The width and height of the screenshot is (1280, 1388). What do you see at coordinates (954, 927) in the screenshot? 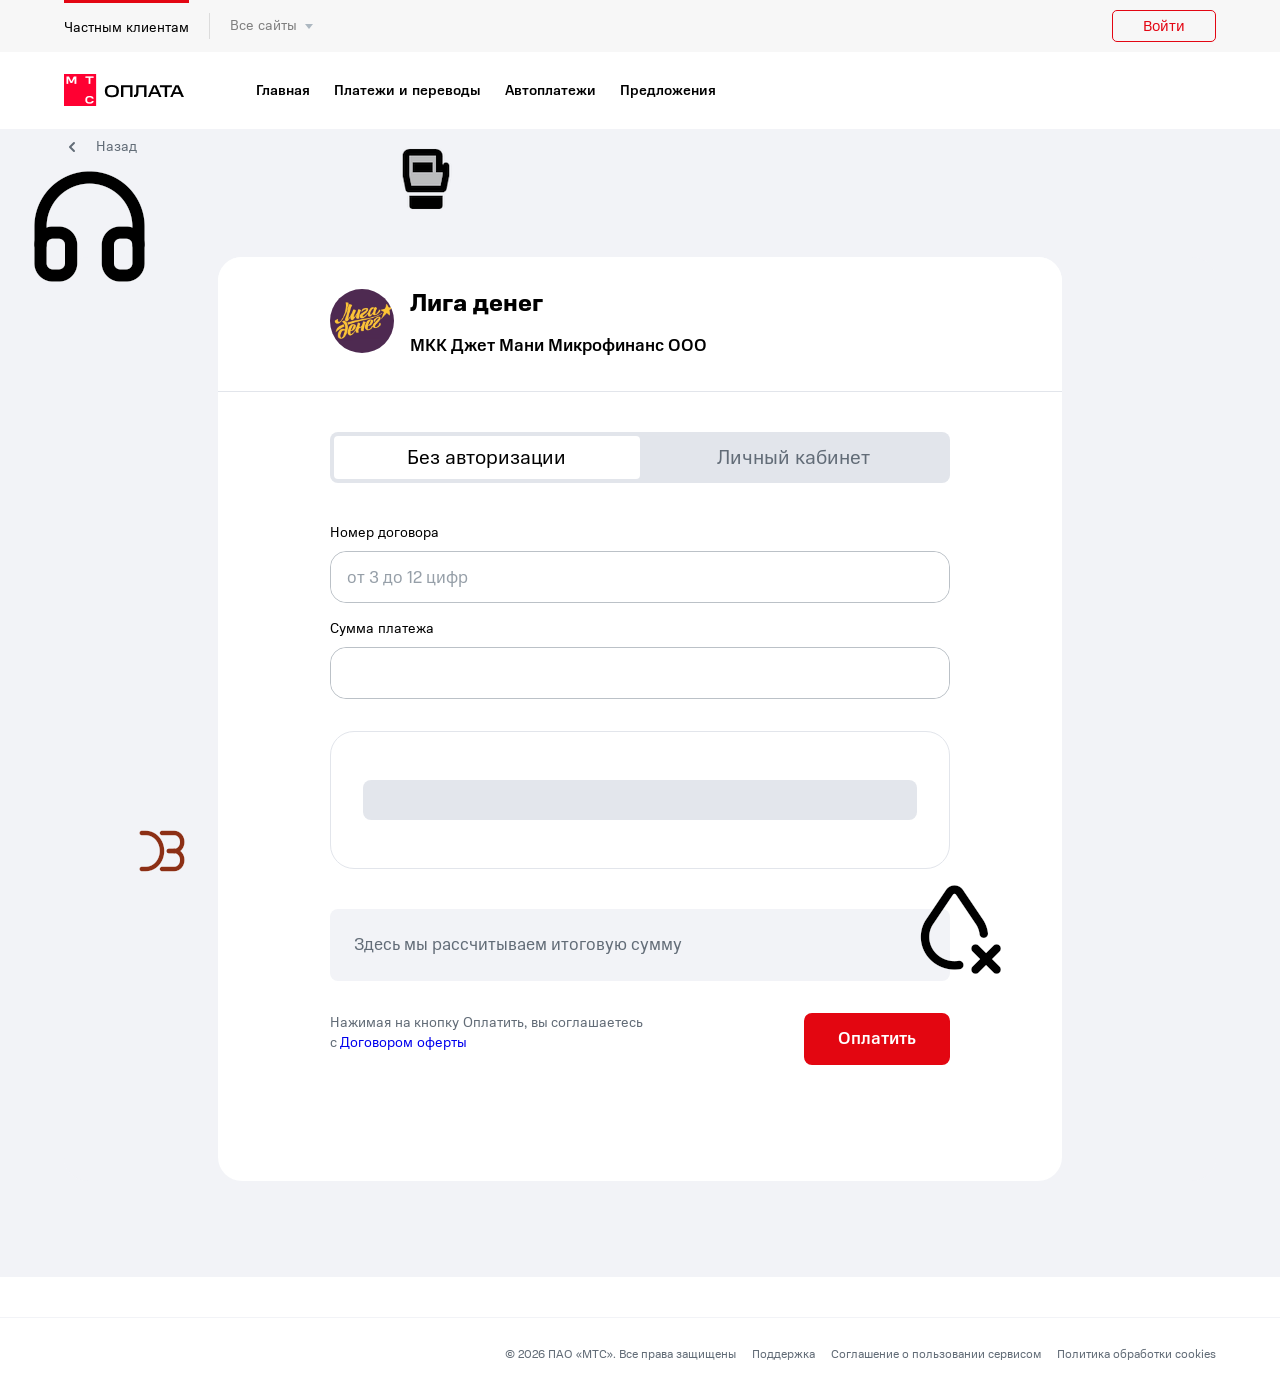
I see `disable water or liquid-related feature` at bounding box center [954, 927].